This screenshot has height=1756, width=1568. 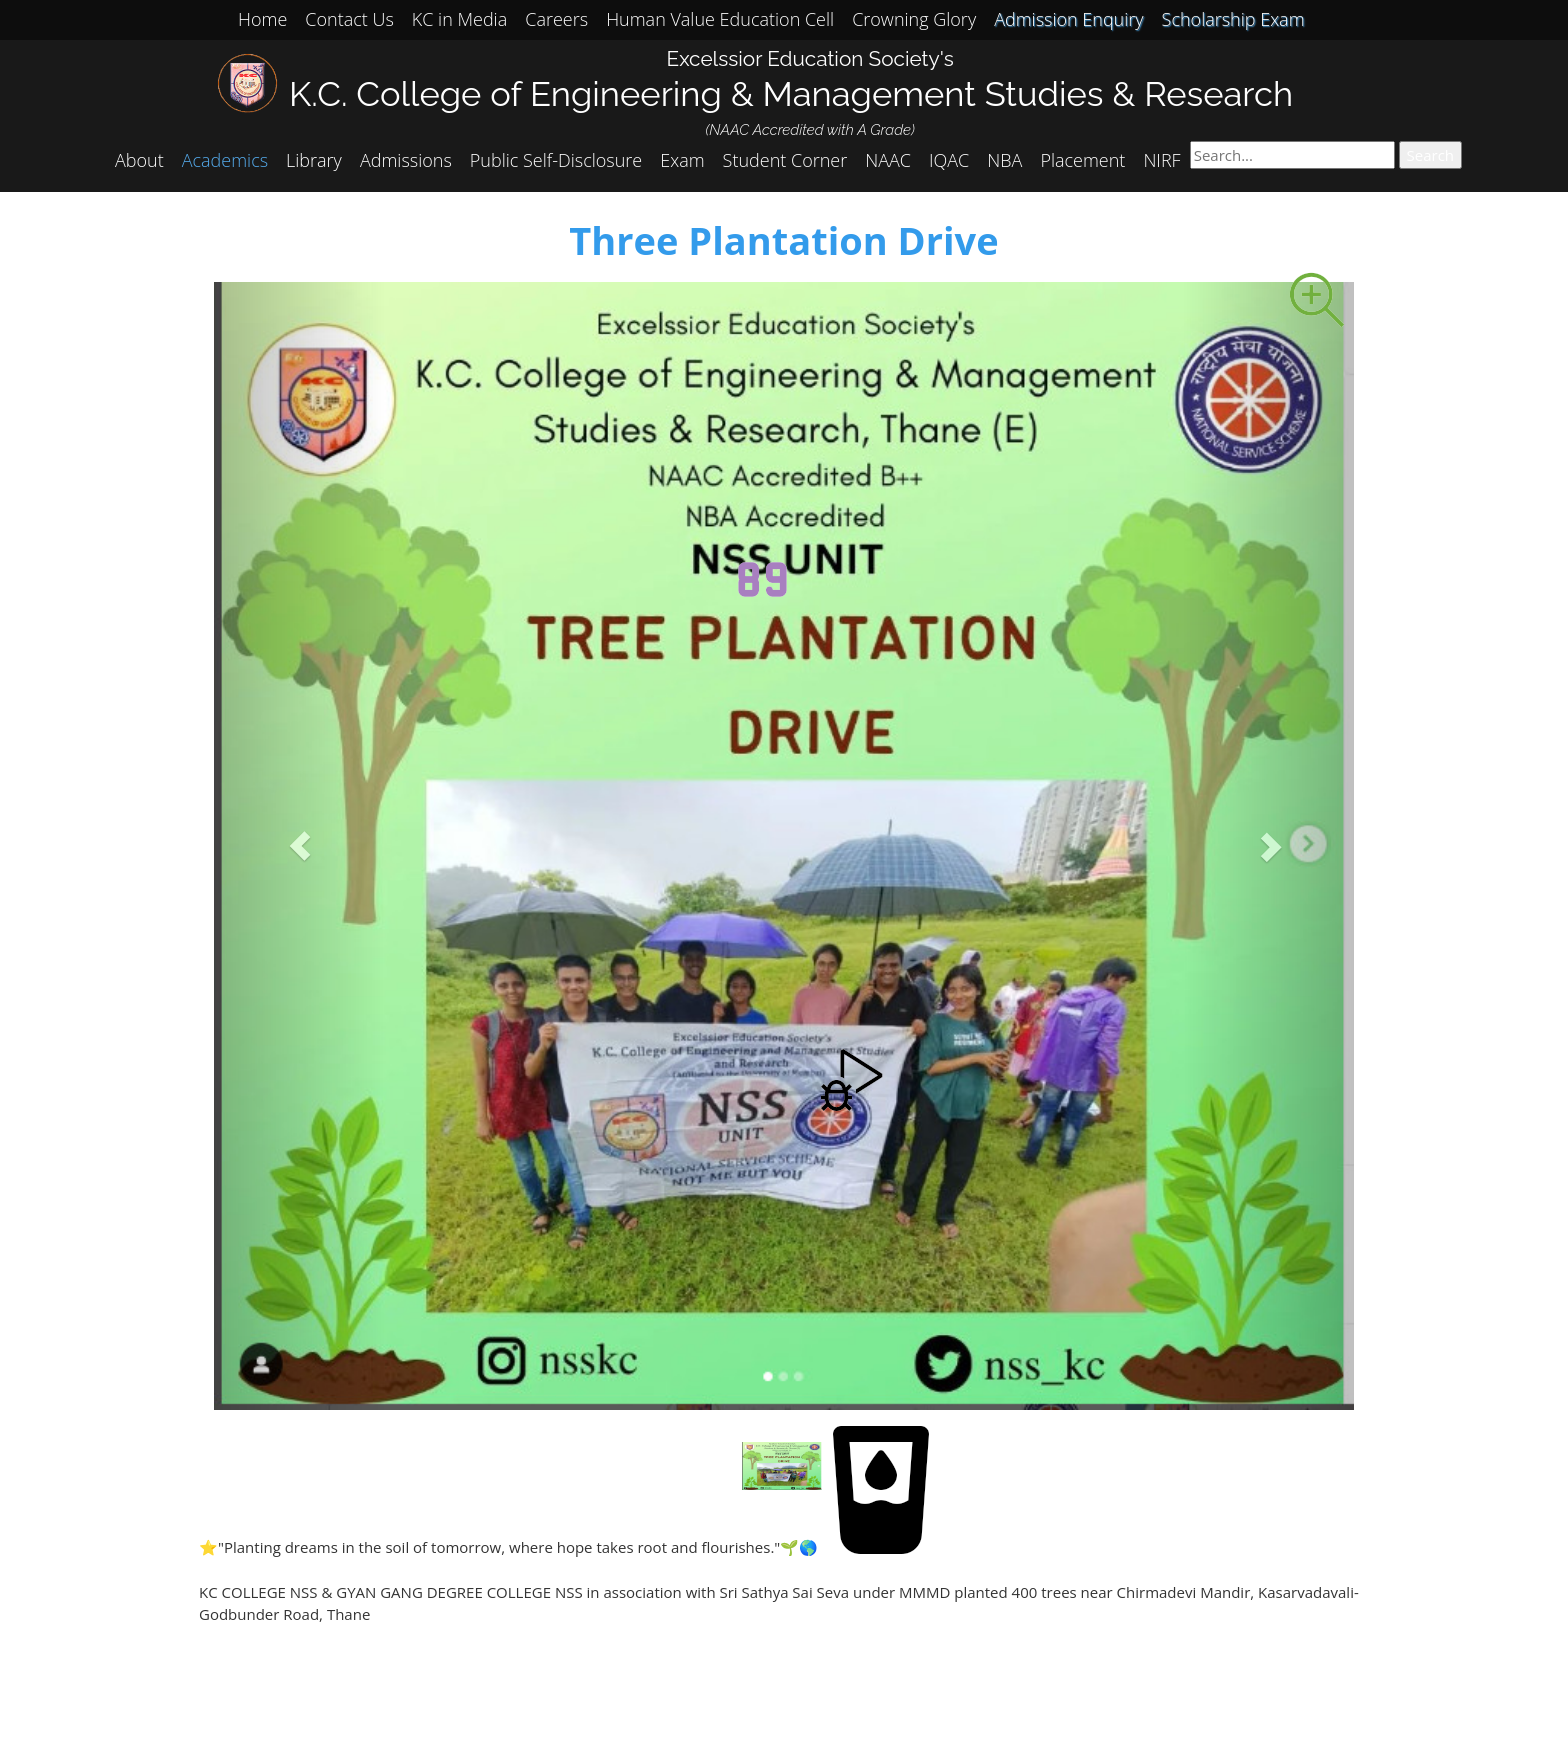 I want to click on start debugging session, so click(x=852, y=1080).